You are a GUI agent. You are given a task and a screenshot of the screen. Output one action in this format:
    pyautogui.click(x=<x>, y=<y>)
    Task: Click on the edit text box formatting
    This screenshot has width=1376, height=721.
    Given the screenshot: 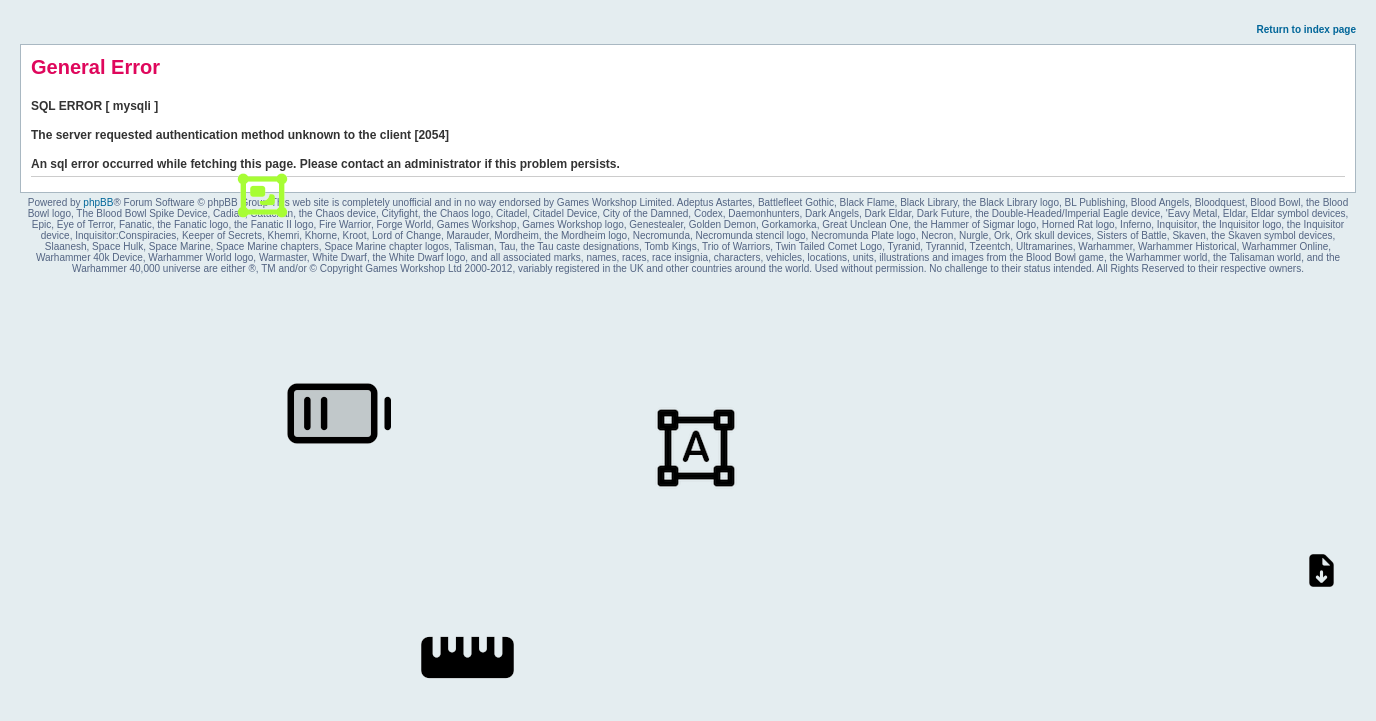 What is the action you would take?
    pyautogui.click(x=696, y=448)
    